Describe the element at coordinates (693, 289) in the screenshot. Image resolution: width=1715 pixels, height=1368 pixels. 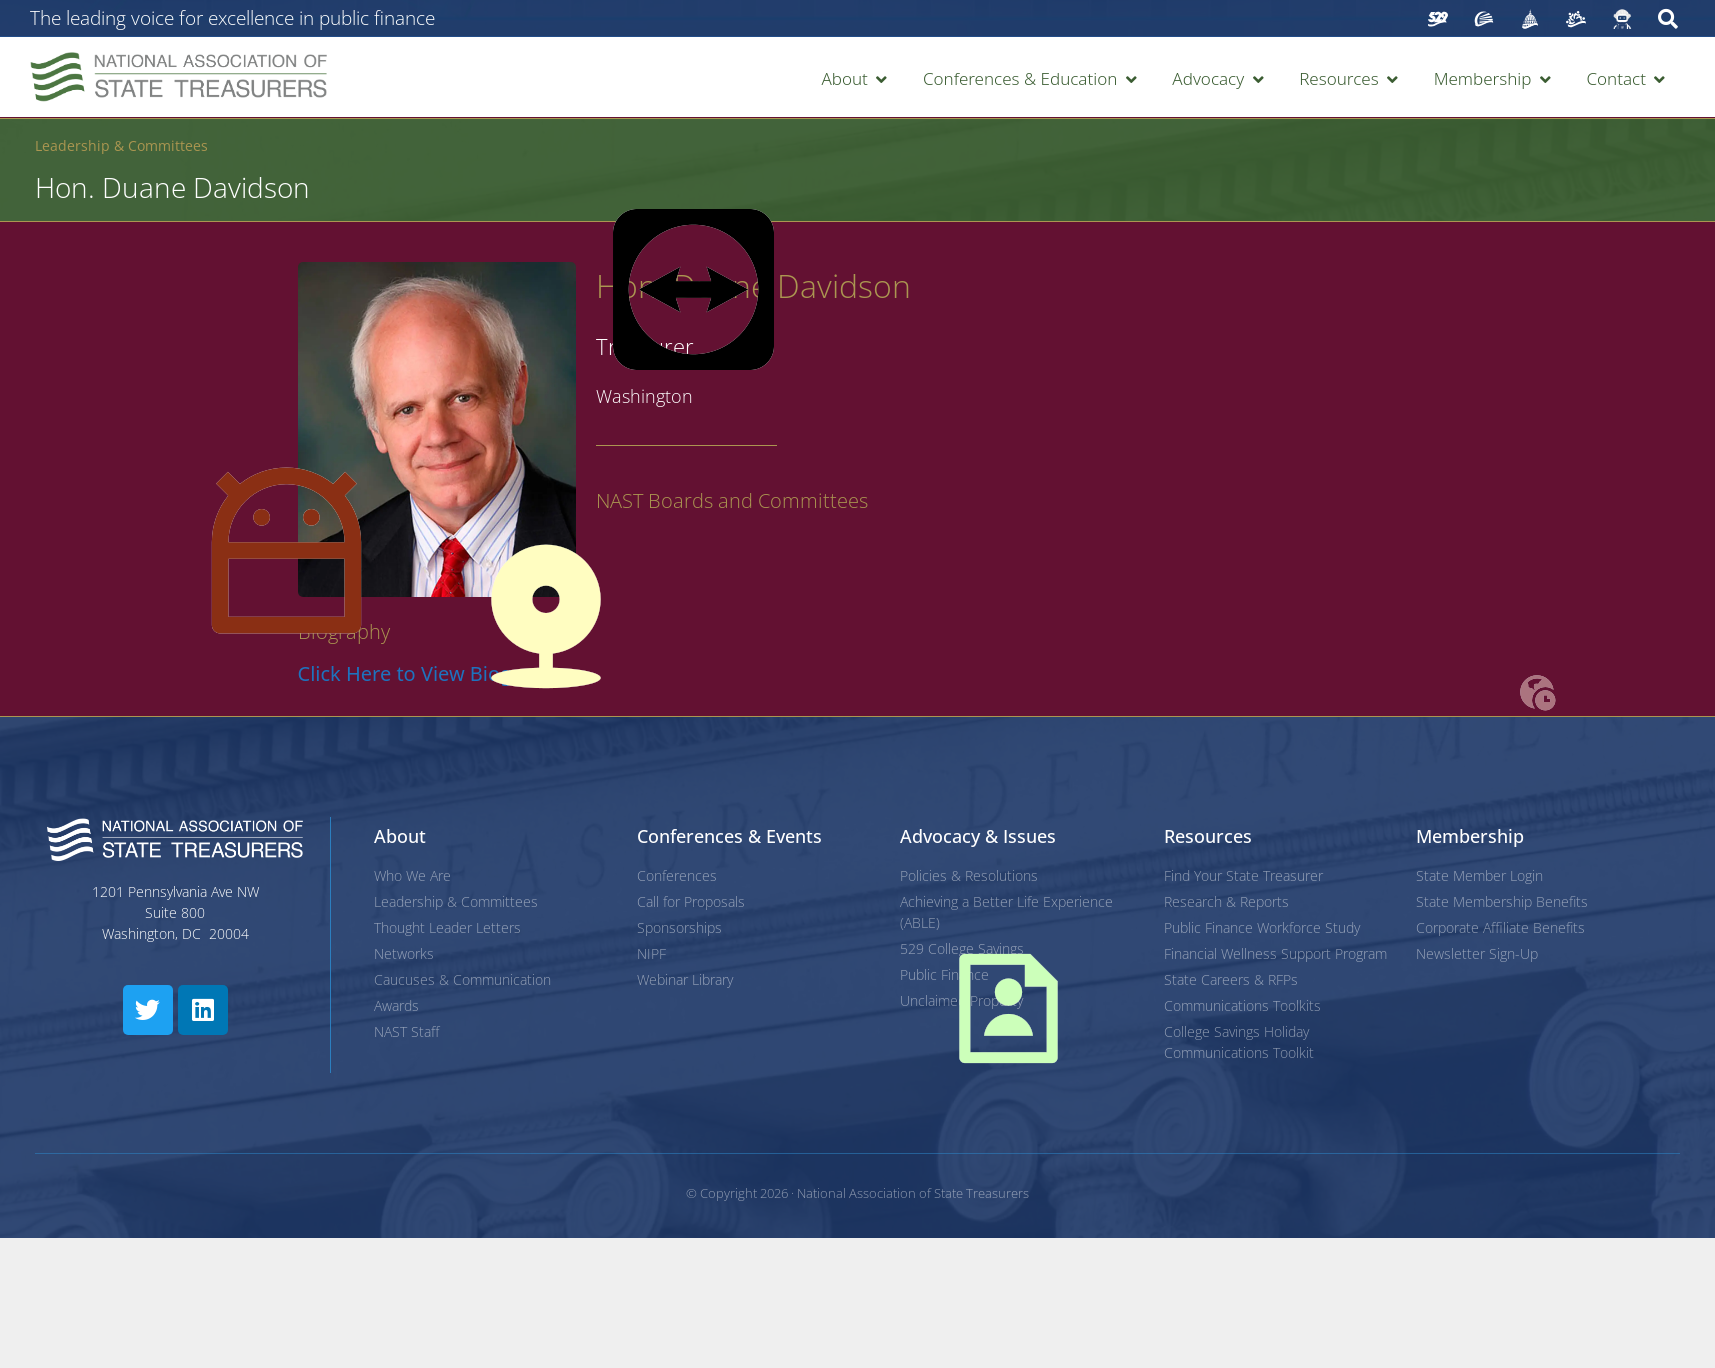
I see `launch teamviewer remote desktop application` at that location.